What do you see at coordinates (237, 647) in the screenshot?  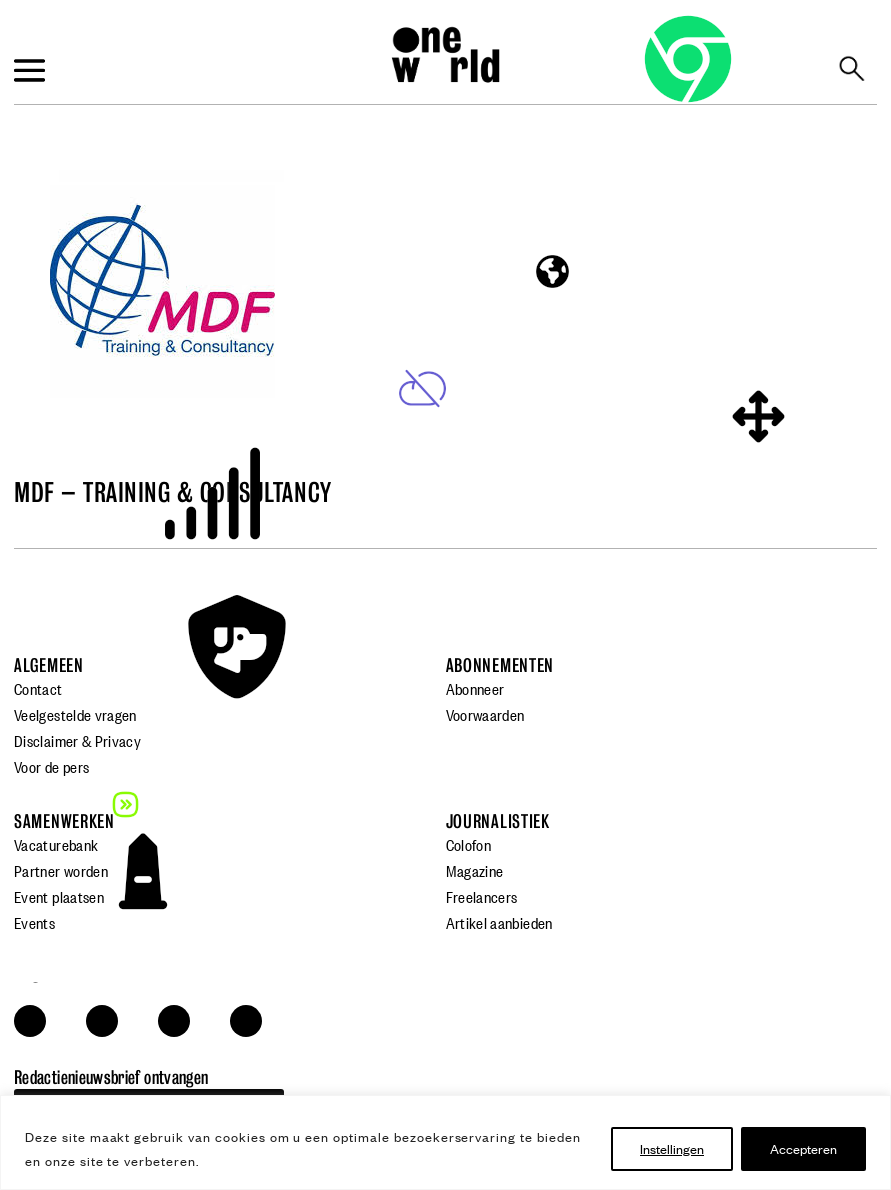 I see `access pet protection or insurance services` at bounding box center [237, 647].